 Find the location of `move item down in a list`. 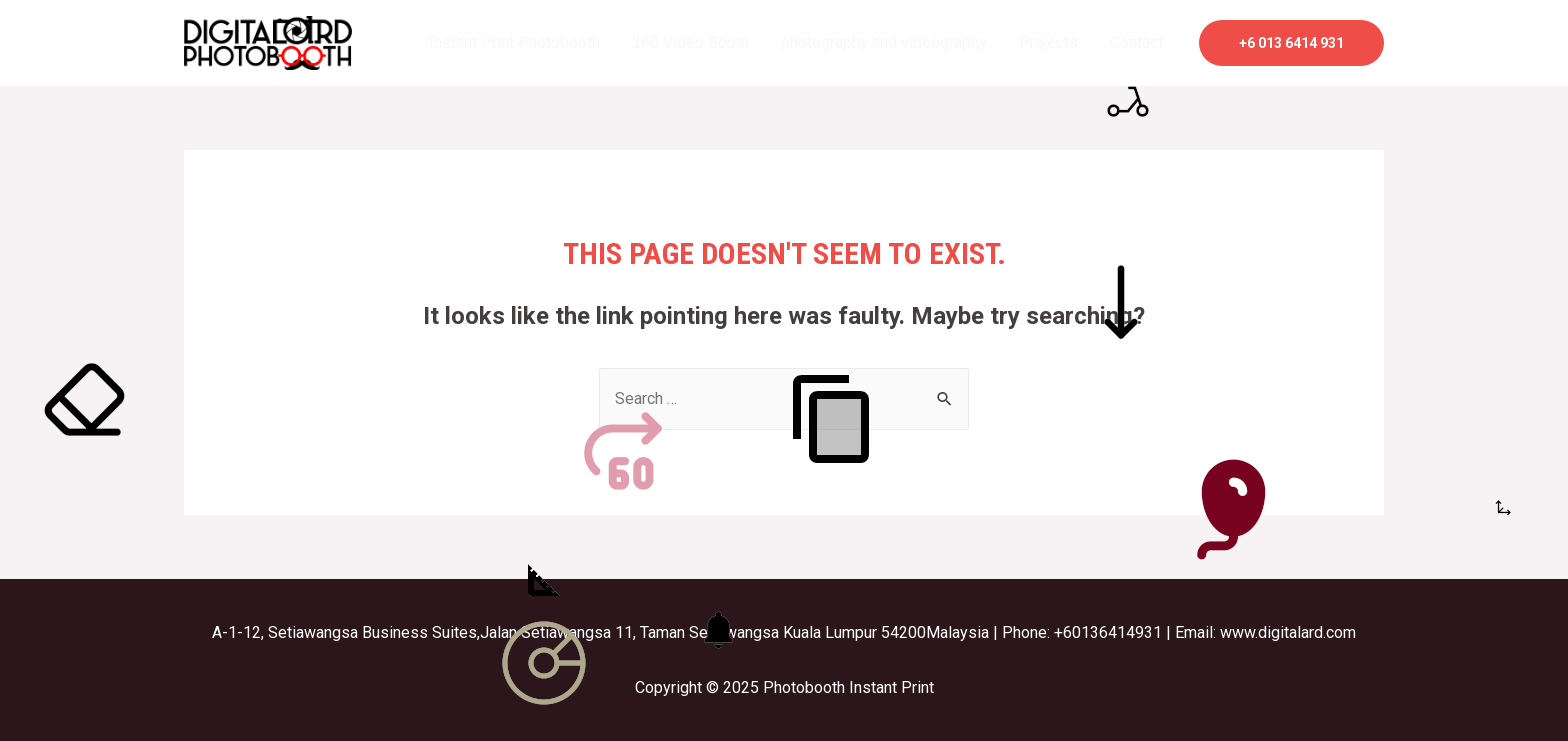

move item down in a list is located at coordinates (1121, 302).